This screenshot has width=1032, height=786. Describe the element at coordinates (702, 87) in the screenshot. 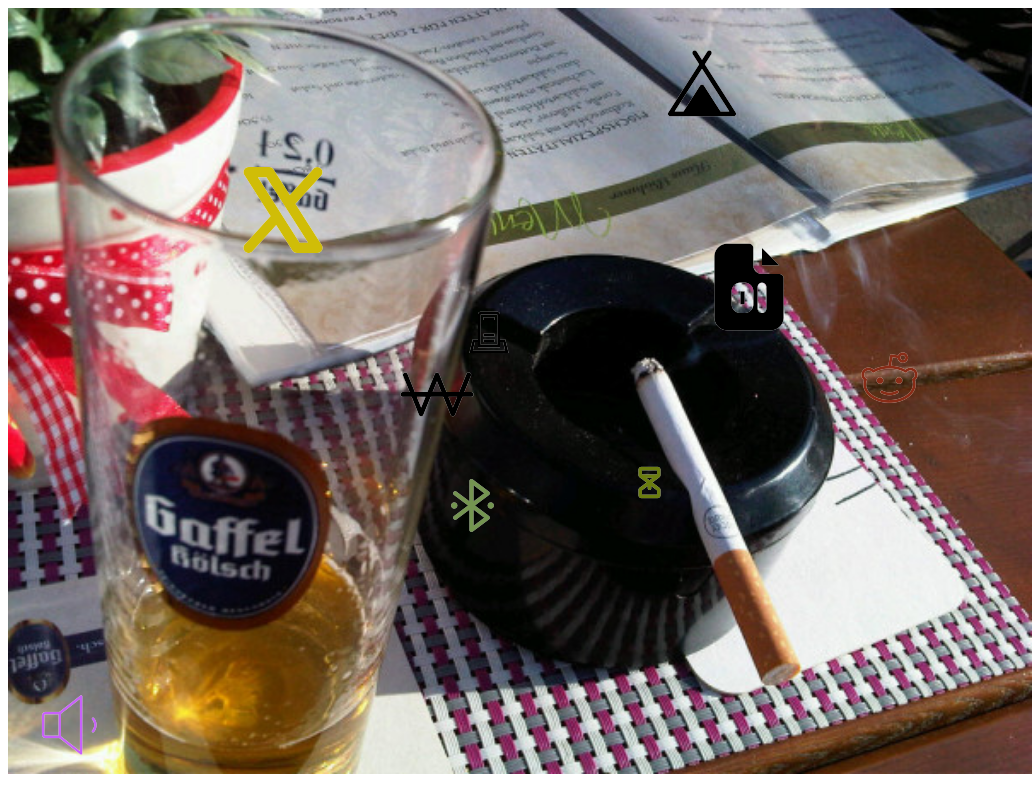

I see `view campsite or camping information` at that location.